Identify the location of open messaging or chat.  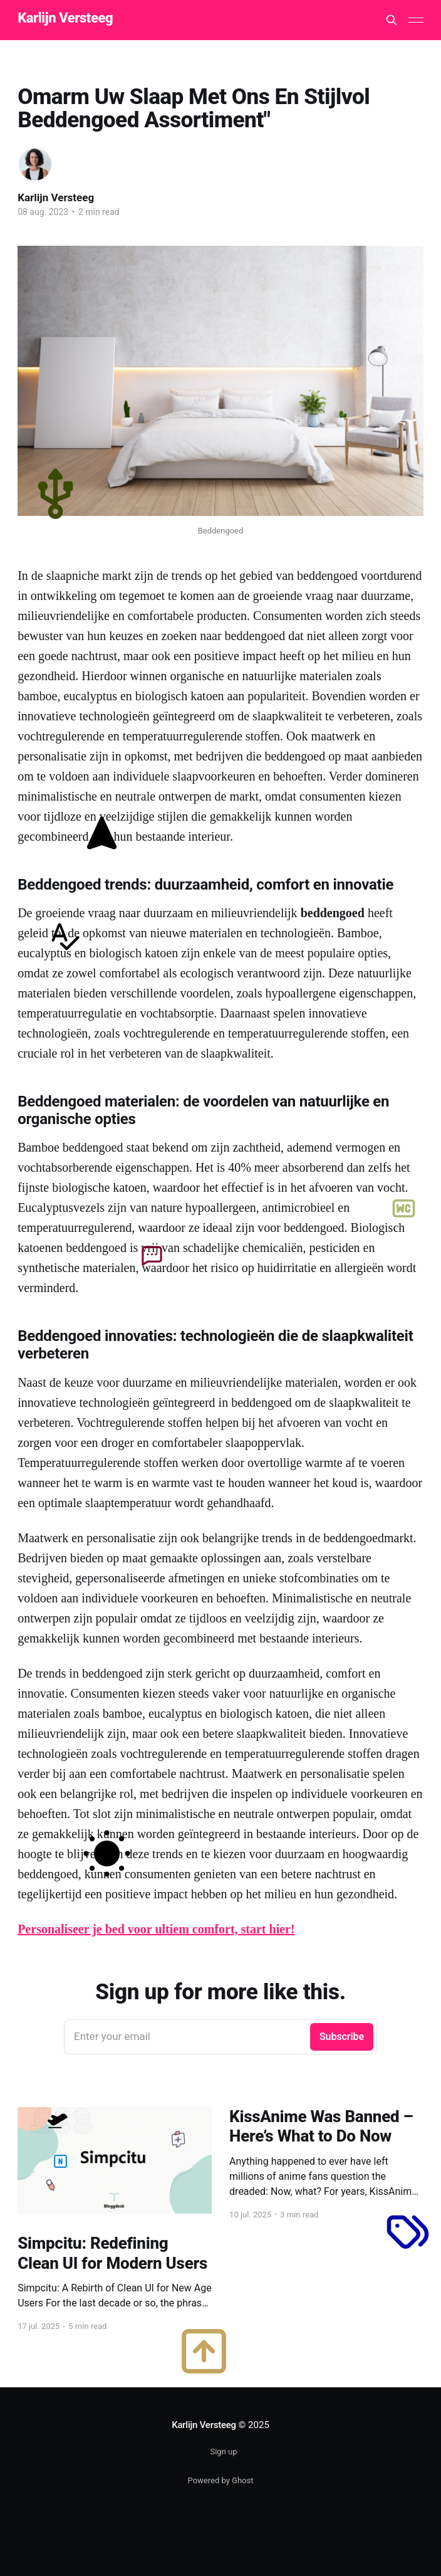
(152, 1255).